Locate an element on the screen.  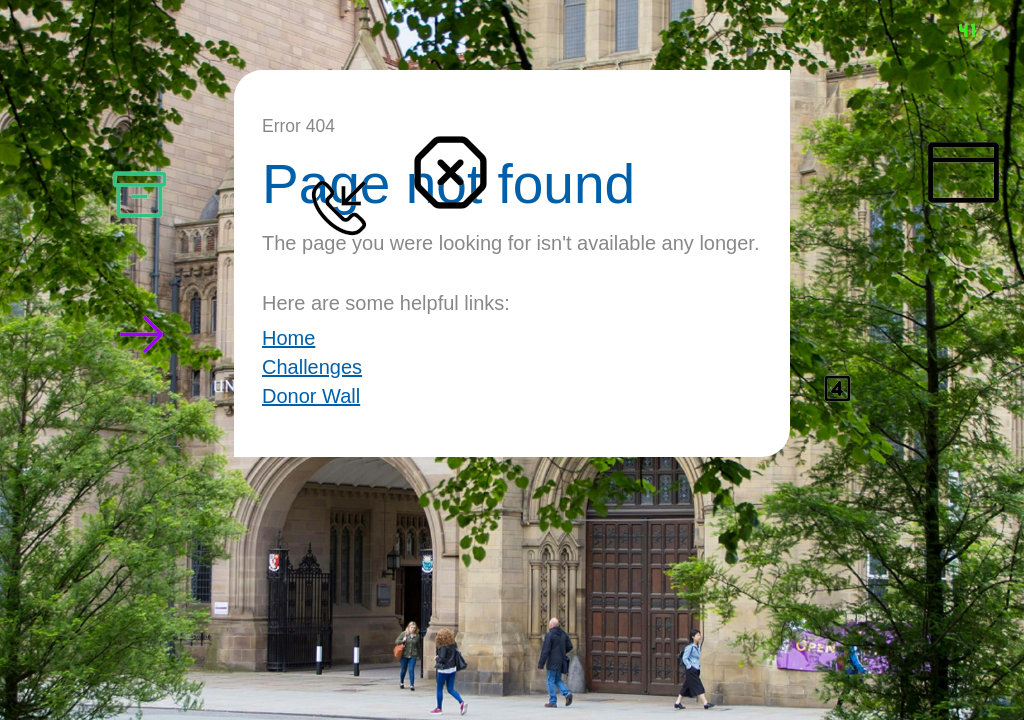
navigate to the next item or screen is located at coordinates (141, 332).